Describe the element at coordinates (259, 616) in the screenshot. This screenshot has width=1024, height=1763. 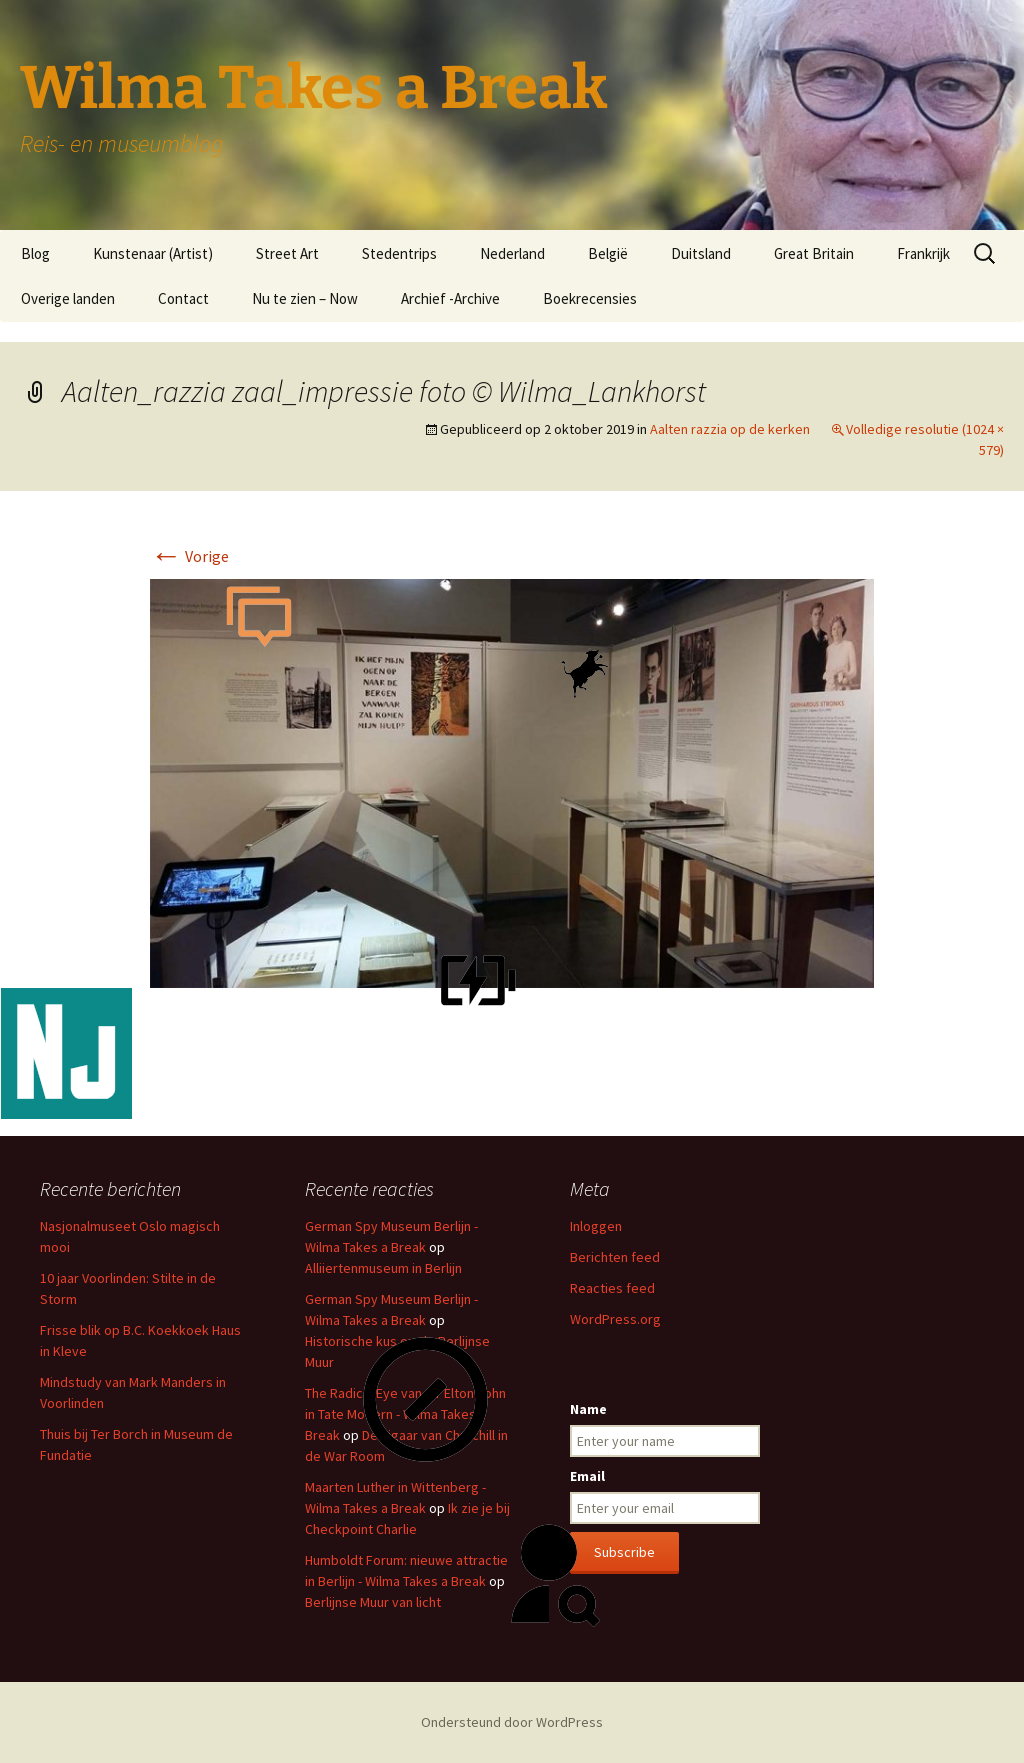
I see `start a group discussion or conversation` at that location.